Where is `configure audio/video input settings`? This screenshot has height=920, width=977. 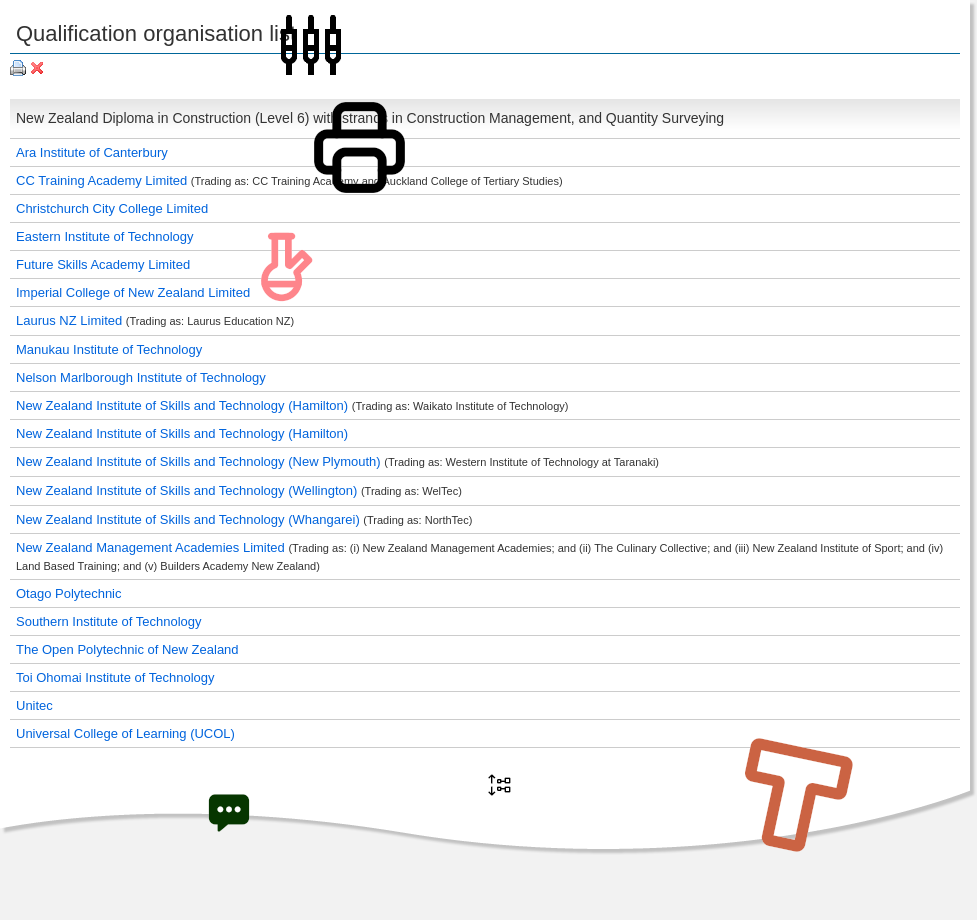
configure audio/video input settings is located at coordinates (311, 45).